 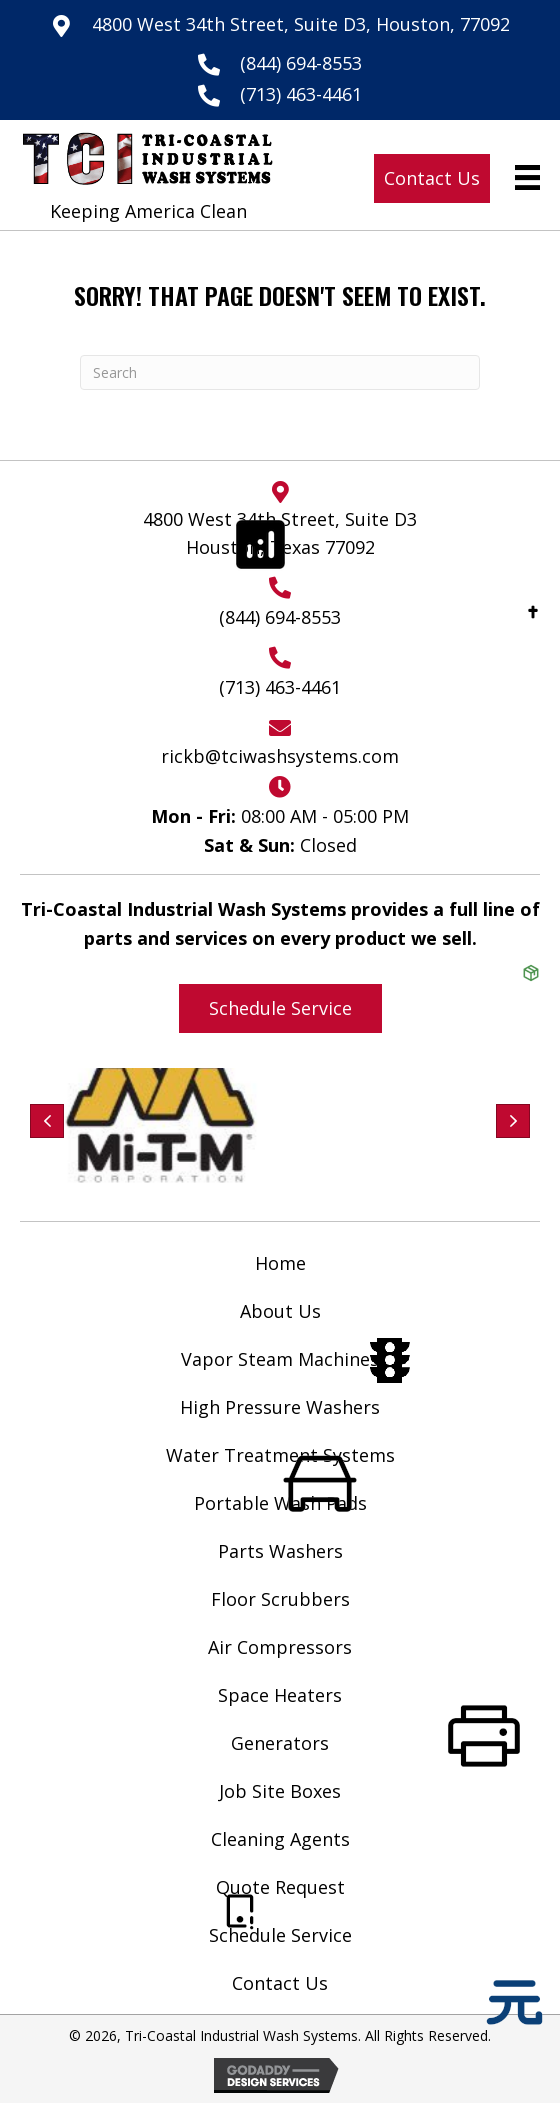 I want to click on view analytics and statistics, so click(x=260, y=544).